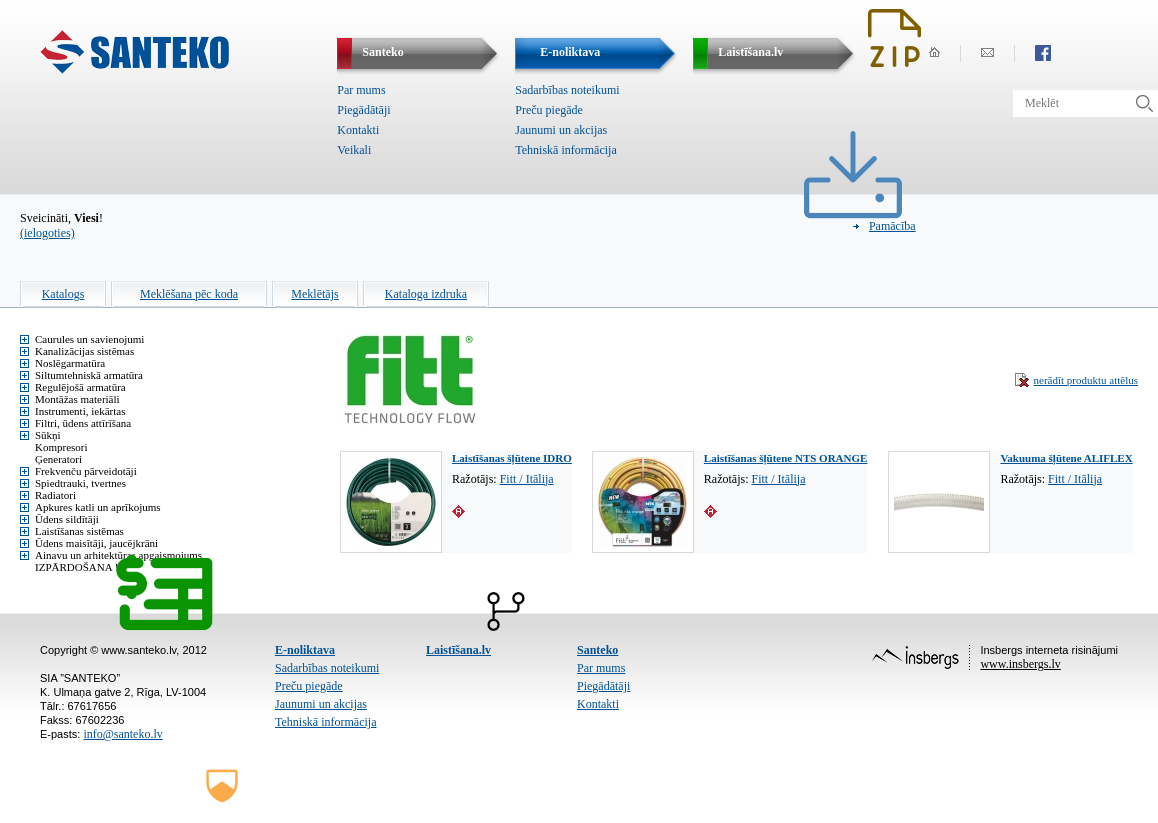  Describe the element at coordinates (853, 180) in the screenshot. I see `download a file to your device` at that location.